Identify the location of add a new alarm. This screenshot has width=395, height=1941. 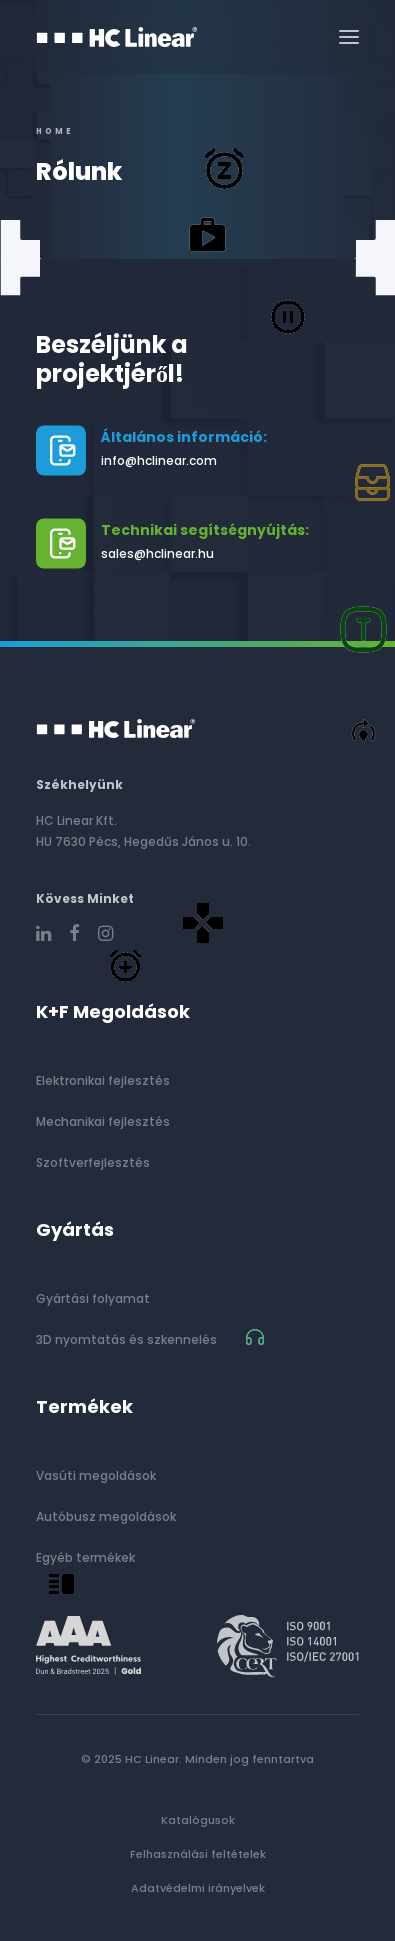
(125, 965).